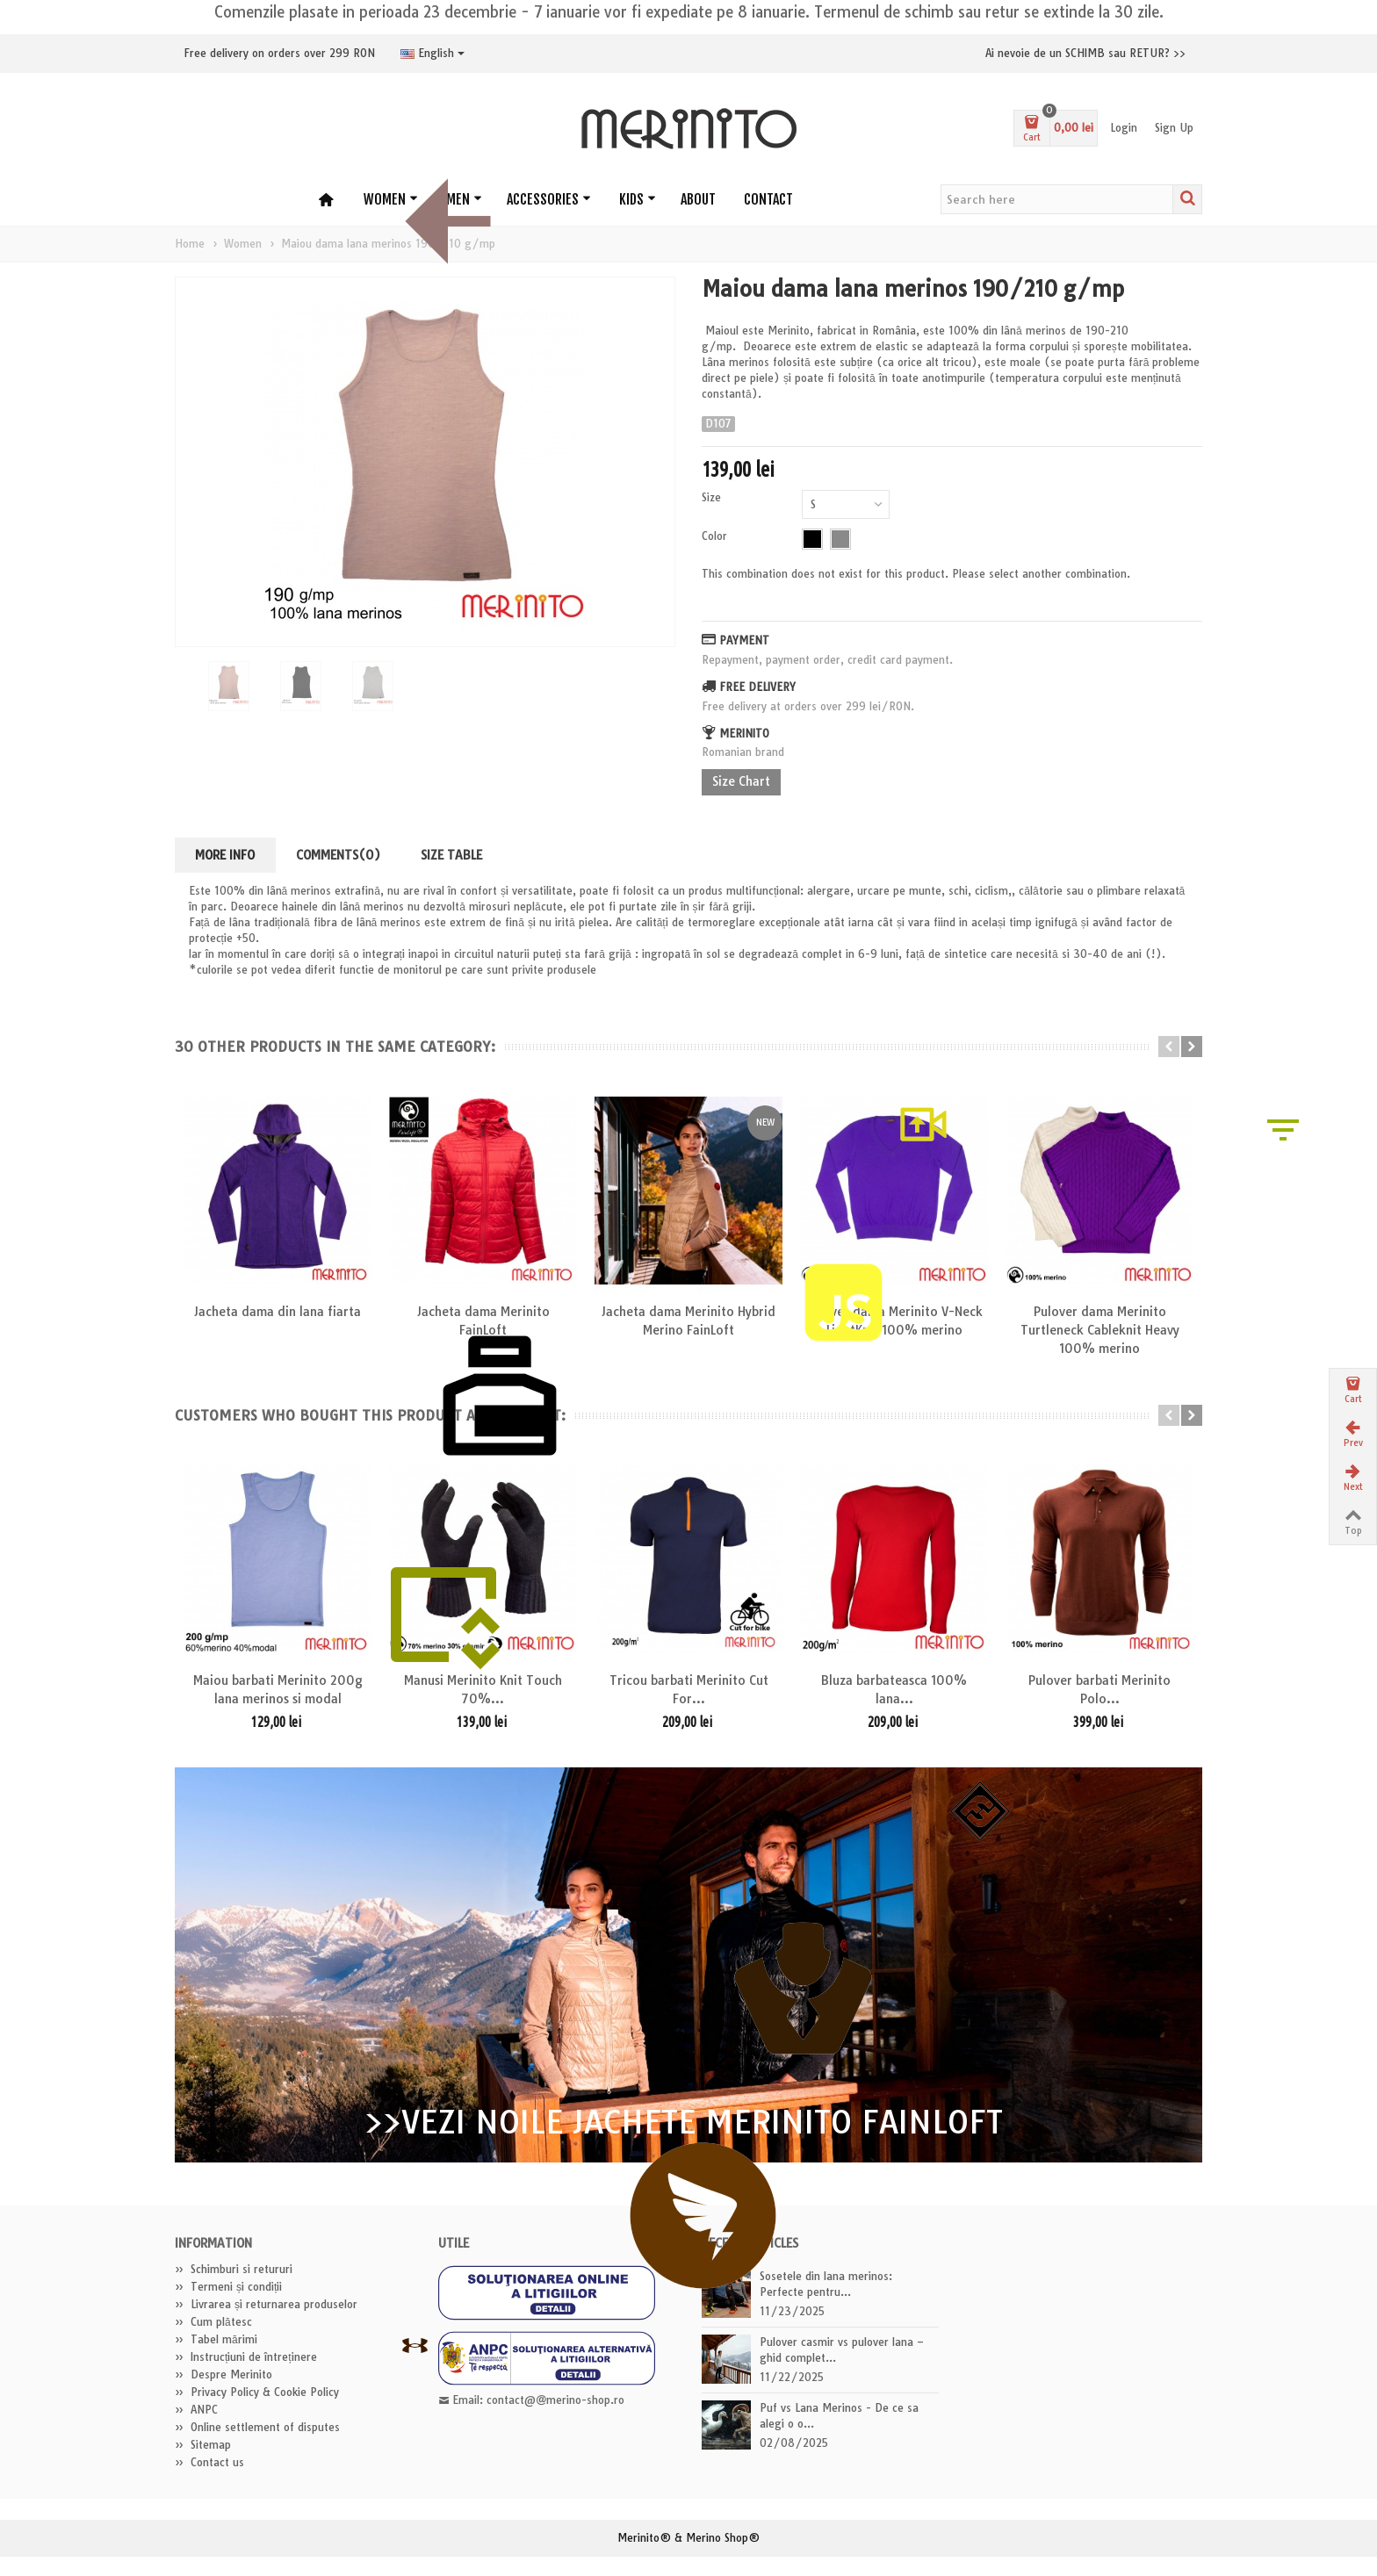  Describe the element at coordinates (703, 2215) in the screenshot. I see `open DingTalk messaging app` at that location.